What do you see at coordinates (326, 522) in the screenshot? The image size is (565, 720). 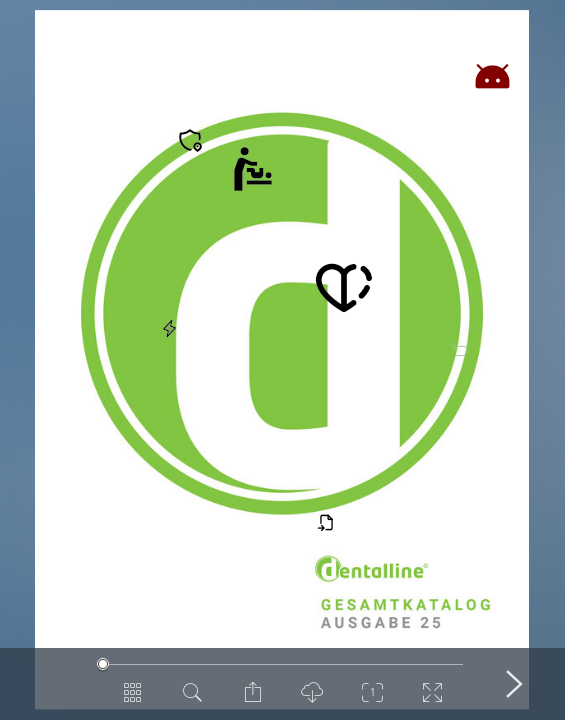 I see `import a file from another source` at bounding box center [326, 522].